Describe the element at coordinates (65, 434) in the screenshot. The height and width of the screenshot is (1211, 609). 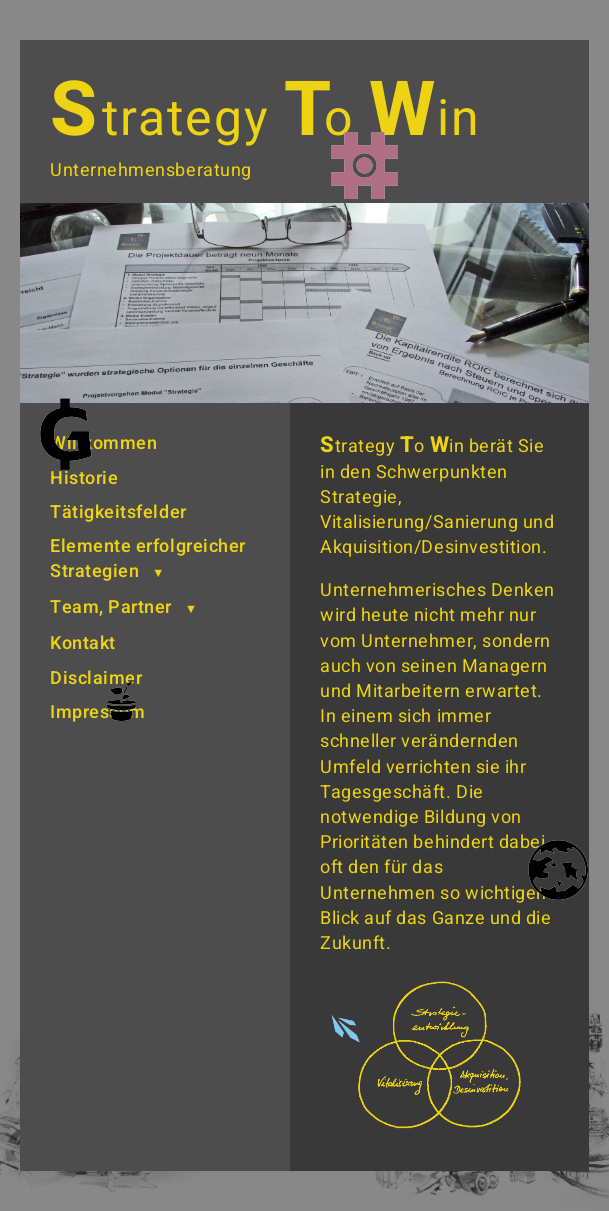
I see `view your current credits balance` at that location.